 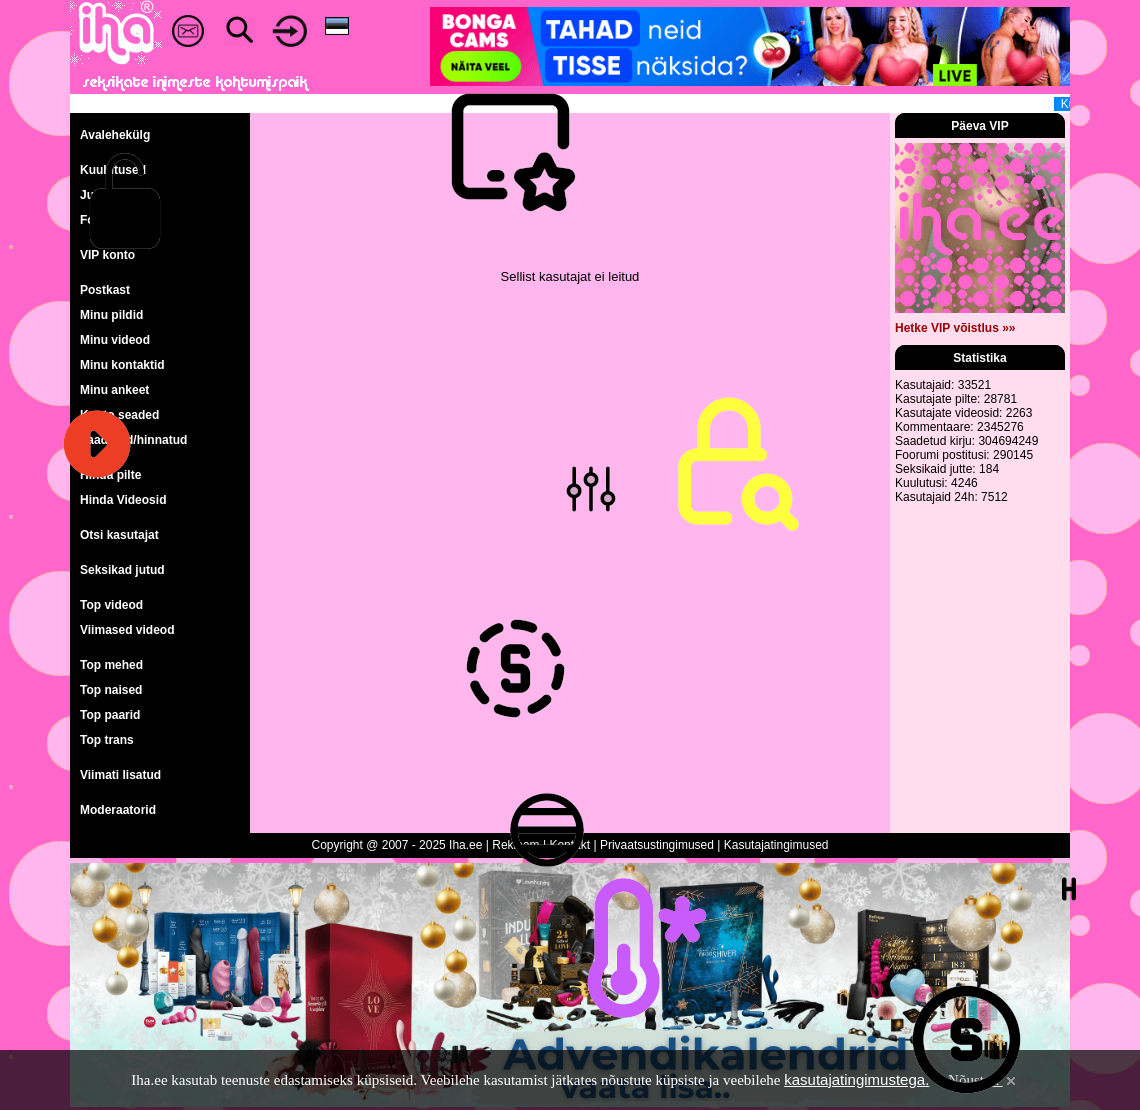 I want to click on search for locked or encrypted files, so click(x=729, y=461).